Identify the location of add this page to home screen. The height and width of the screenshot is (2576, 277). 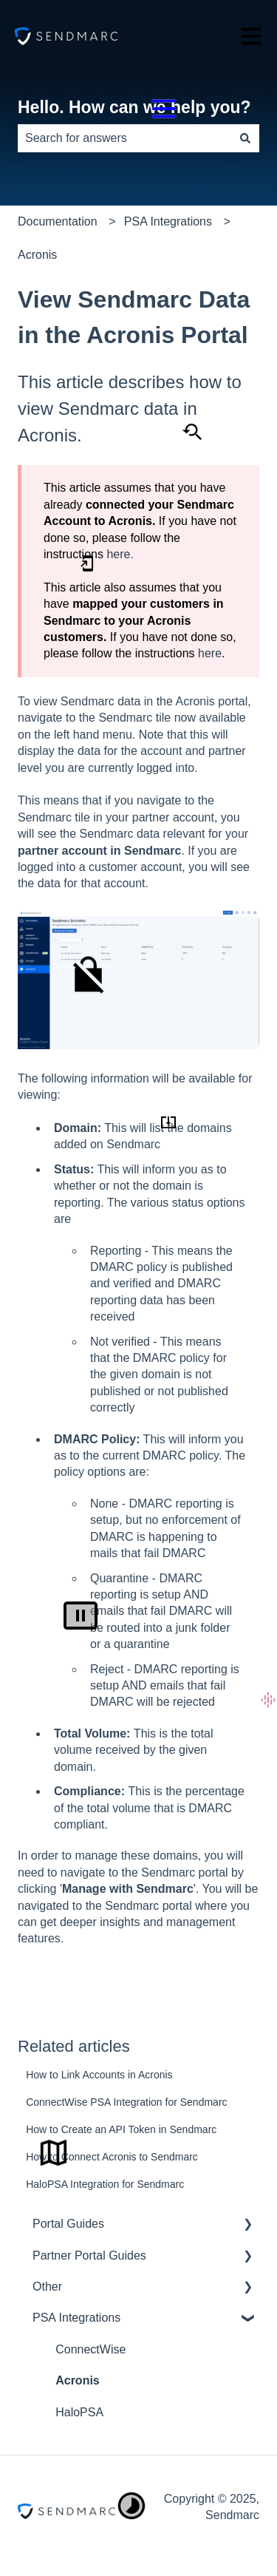
(87, 563).